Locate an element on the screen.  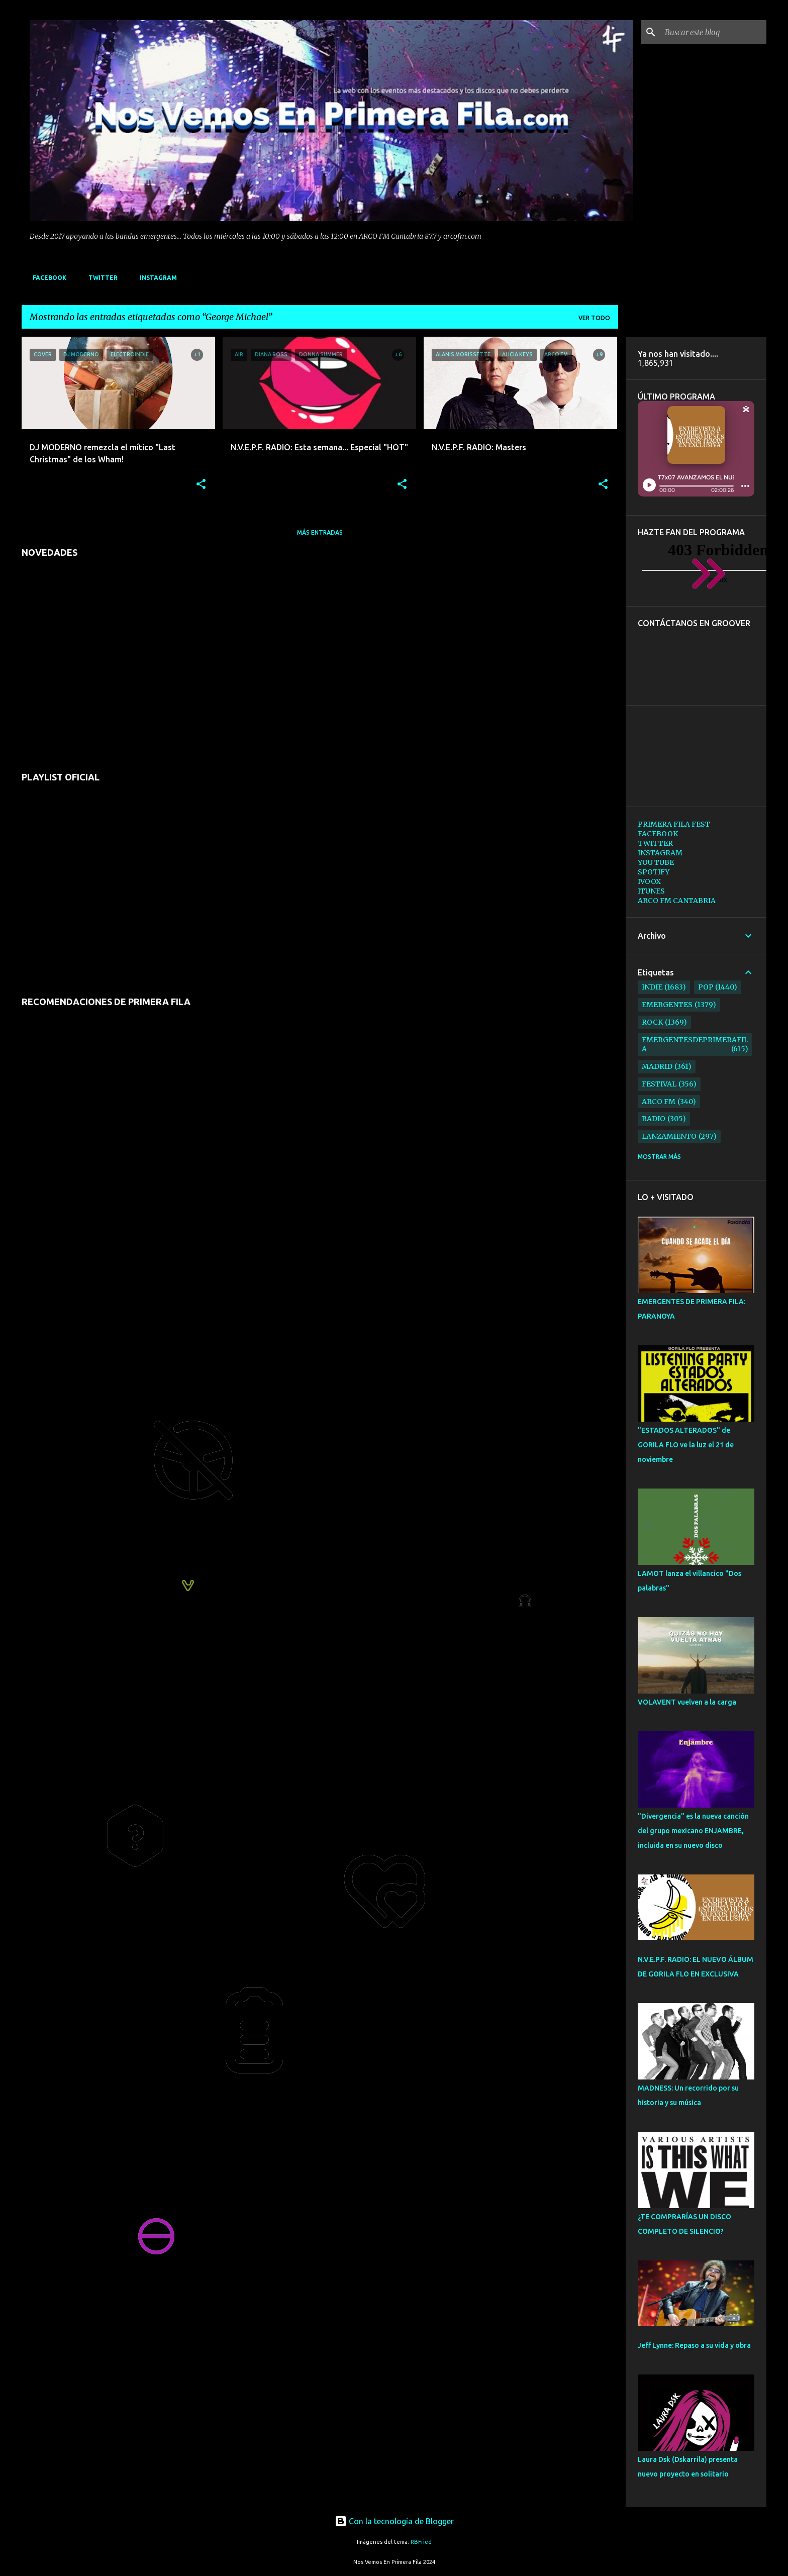
battery level indicator showing medium charge is located at coordinates (254, 2030).